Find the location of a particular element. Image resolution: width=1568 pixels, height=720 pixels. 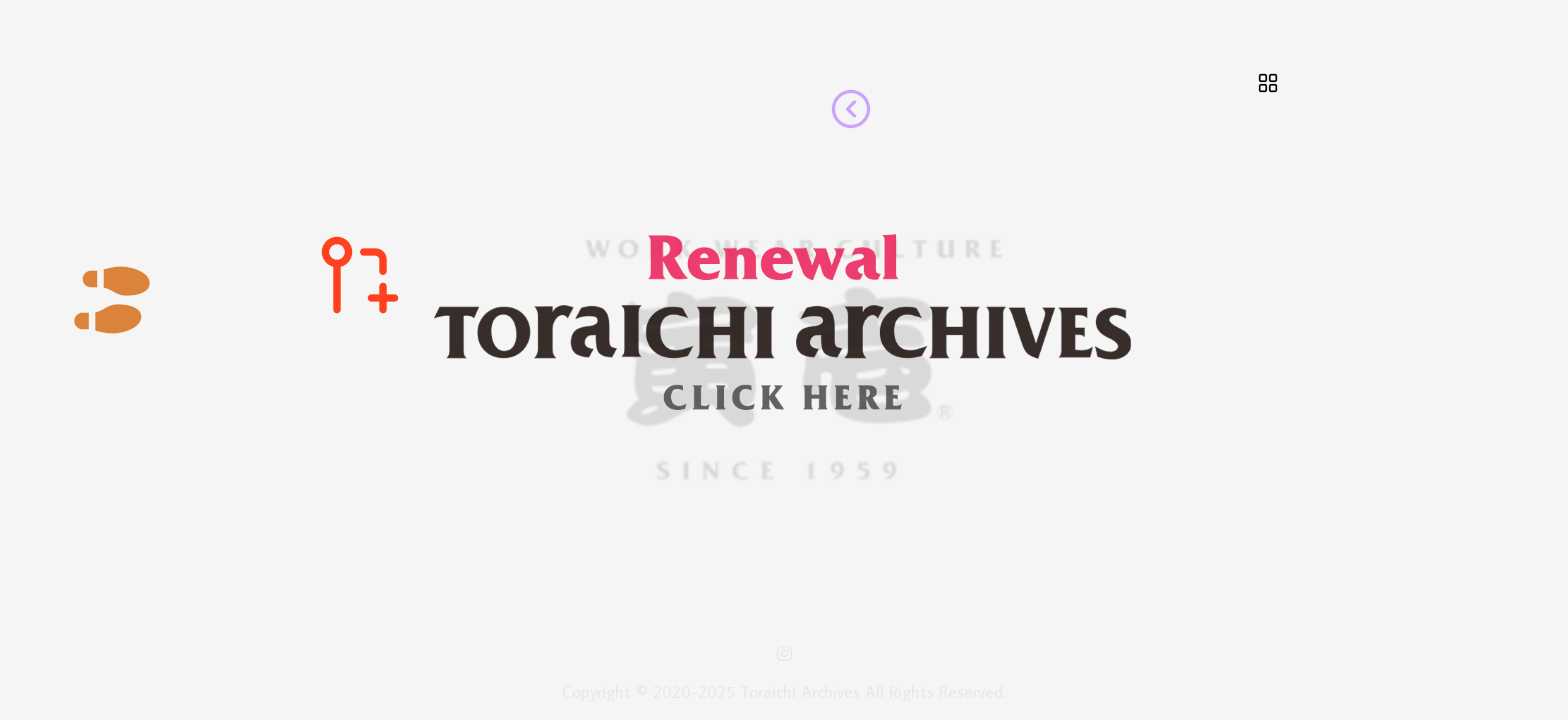

create a new pull request is located at coordinates (360, 275).